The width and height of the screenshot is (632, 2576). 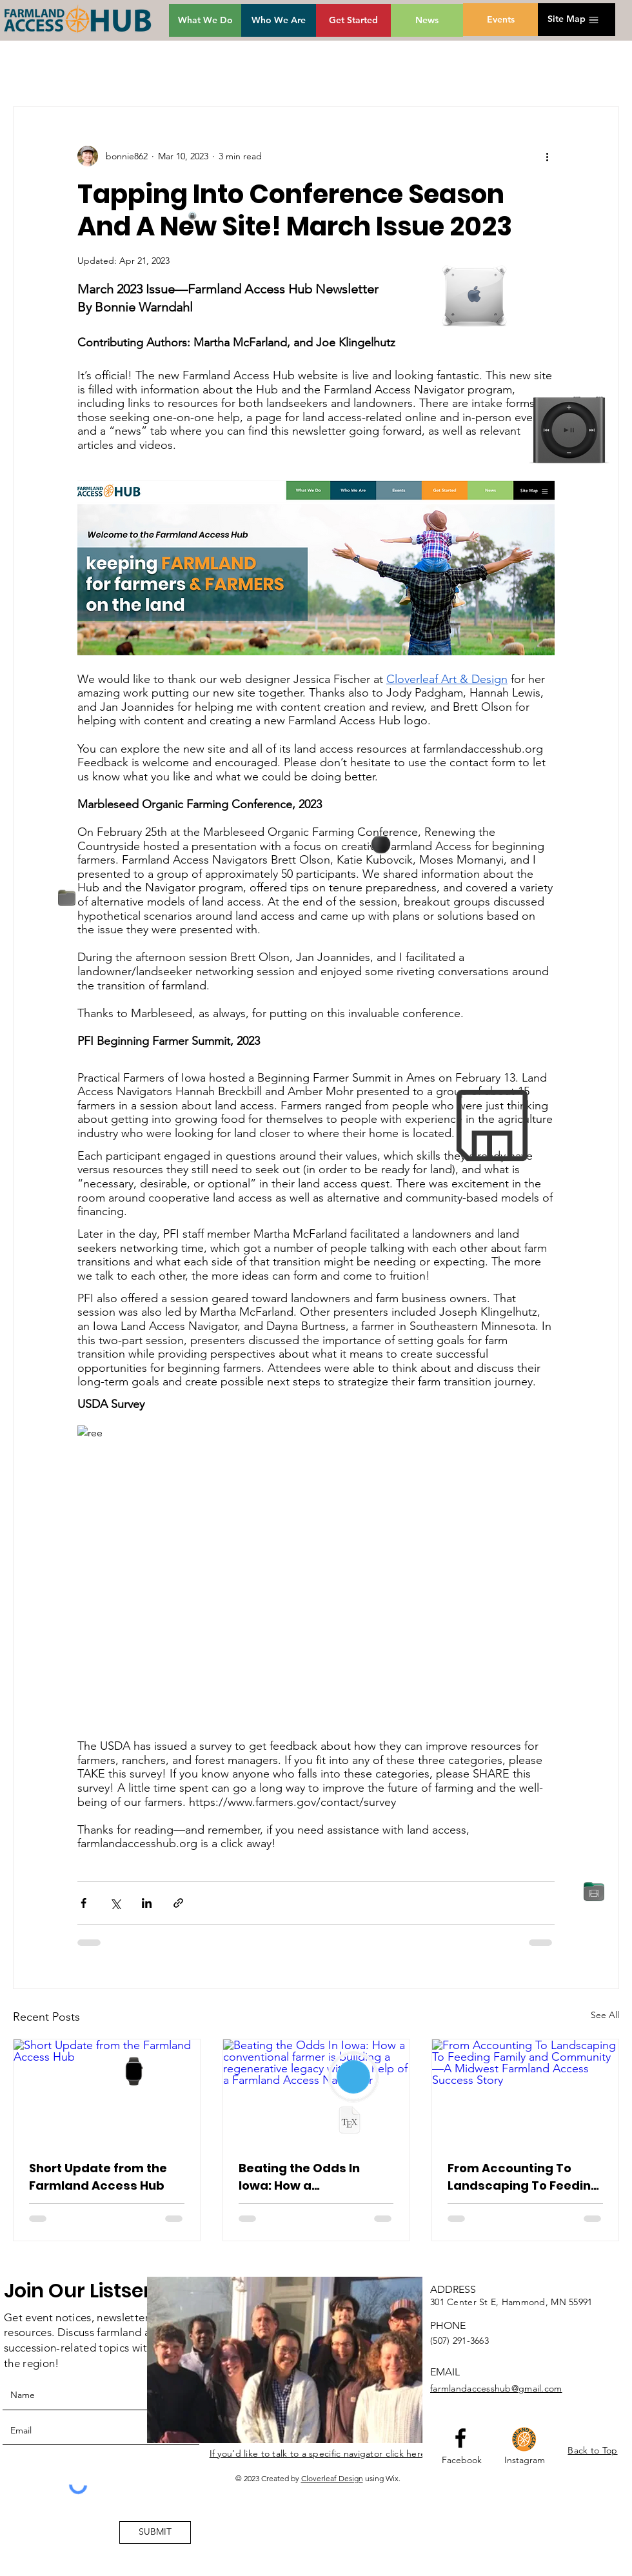 What do you see at coordinates (353, 2077) in the screenshot?
I see `indicates an active process or task in progress` at bounding box center [353, 2077].